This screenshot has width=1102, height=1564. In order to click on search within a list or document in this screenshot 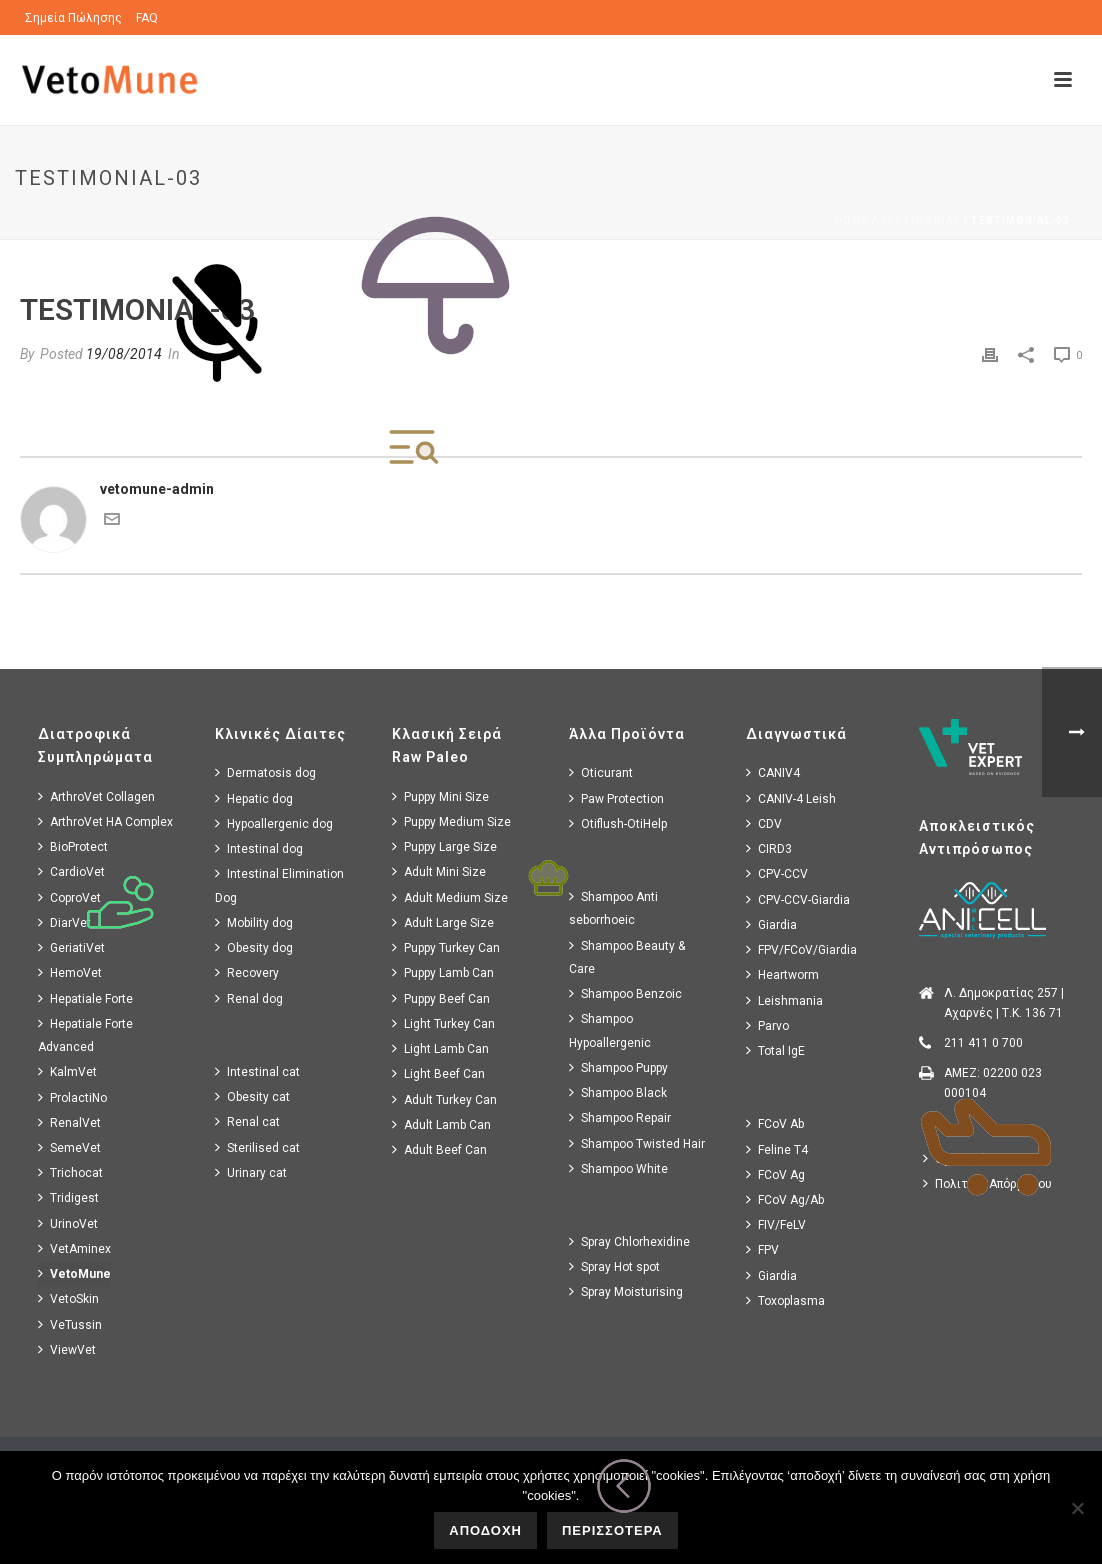, I will do `click(412, 447)`.